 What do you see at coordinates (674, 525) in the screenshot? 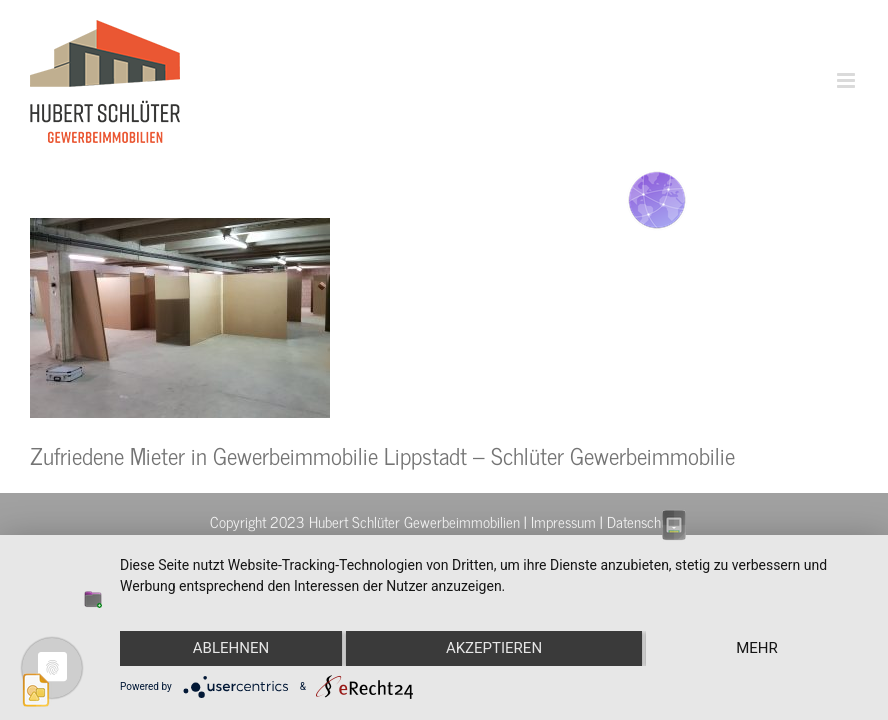
I see `a sega genesis 32x rom file` at bounding box center [674, 525].